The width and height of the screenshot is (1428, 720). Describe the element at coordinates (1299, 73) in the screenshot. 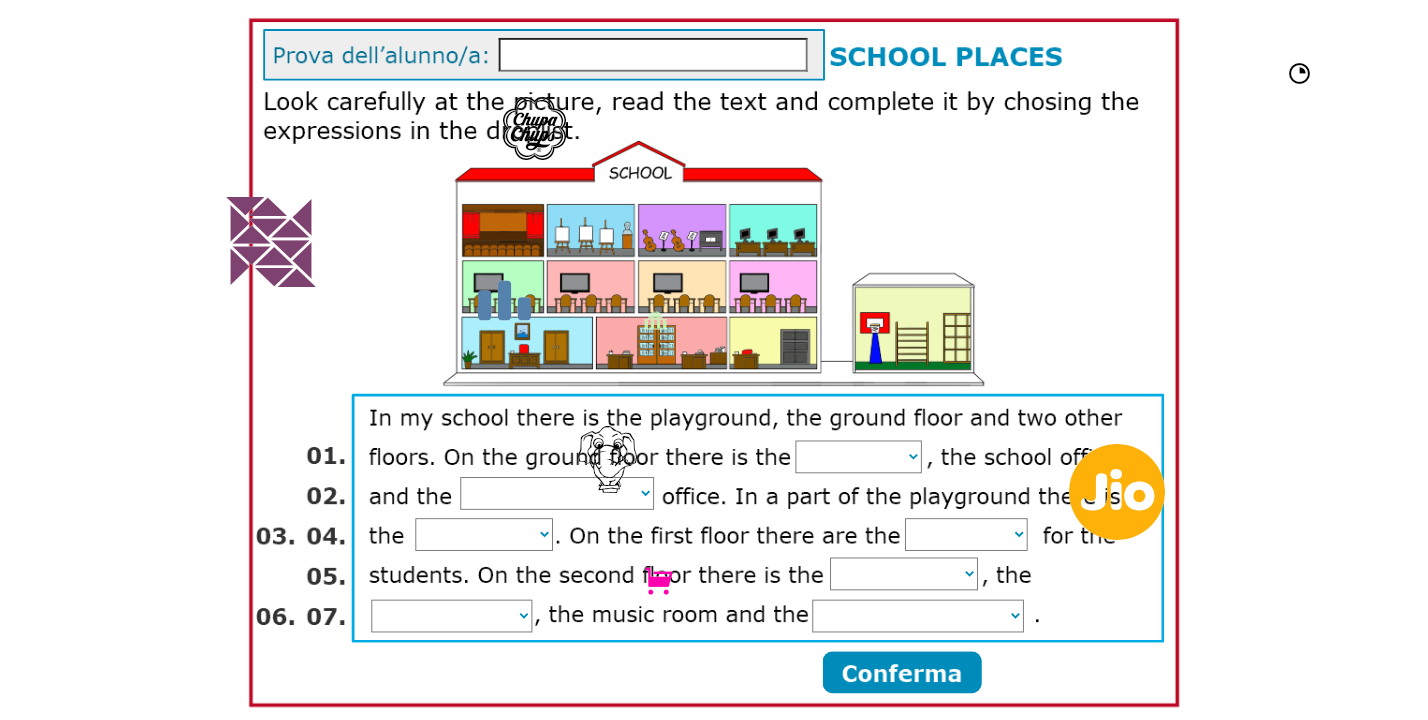

I see `indicates 25% progress or completion` at that location.